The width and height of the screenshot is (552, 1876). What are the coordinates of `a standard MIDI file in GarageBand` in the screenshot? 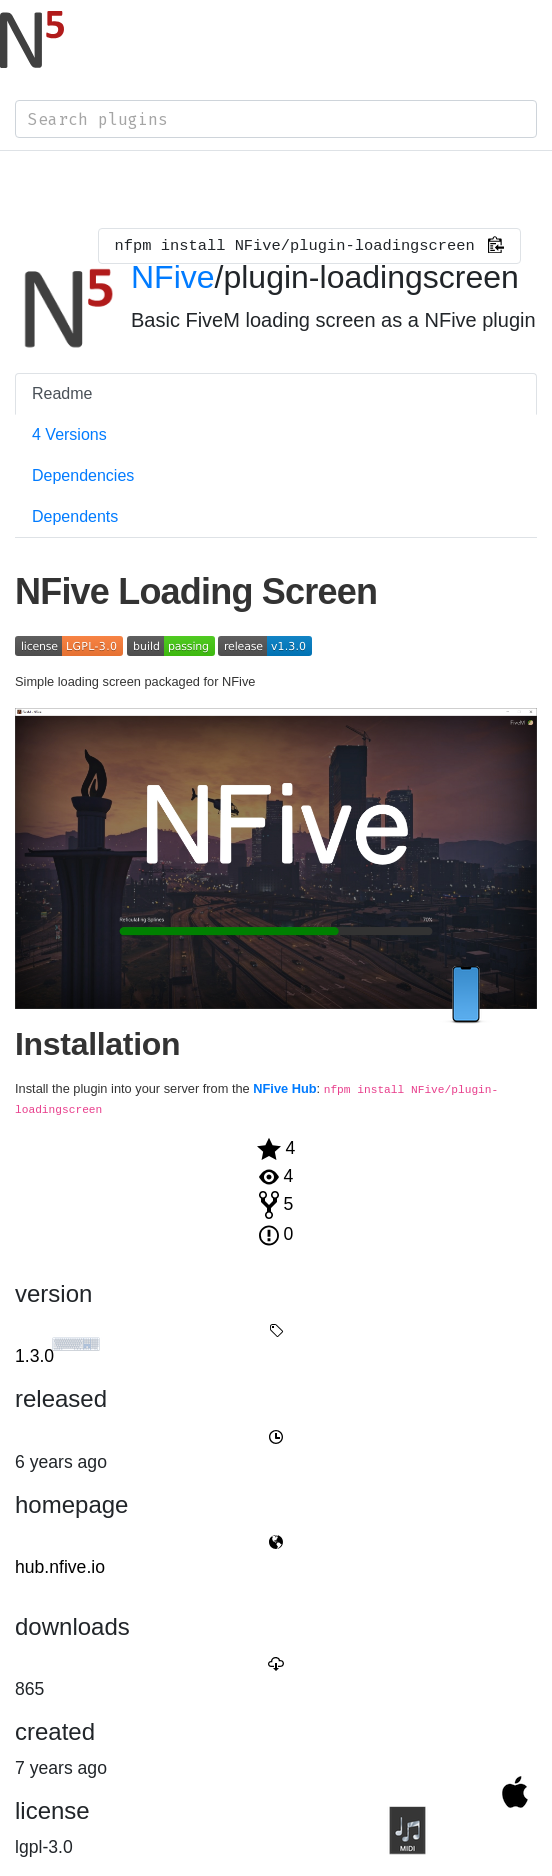 It's located at (407, 1831).